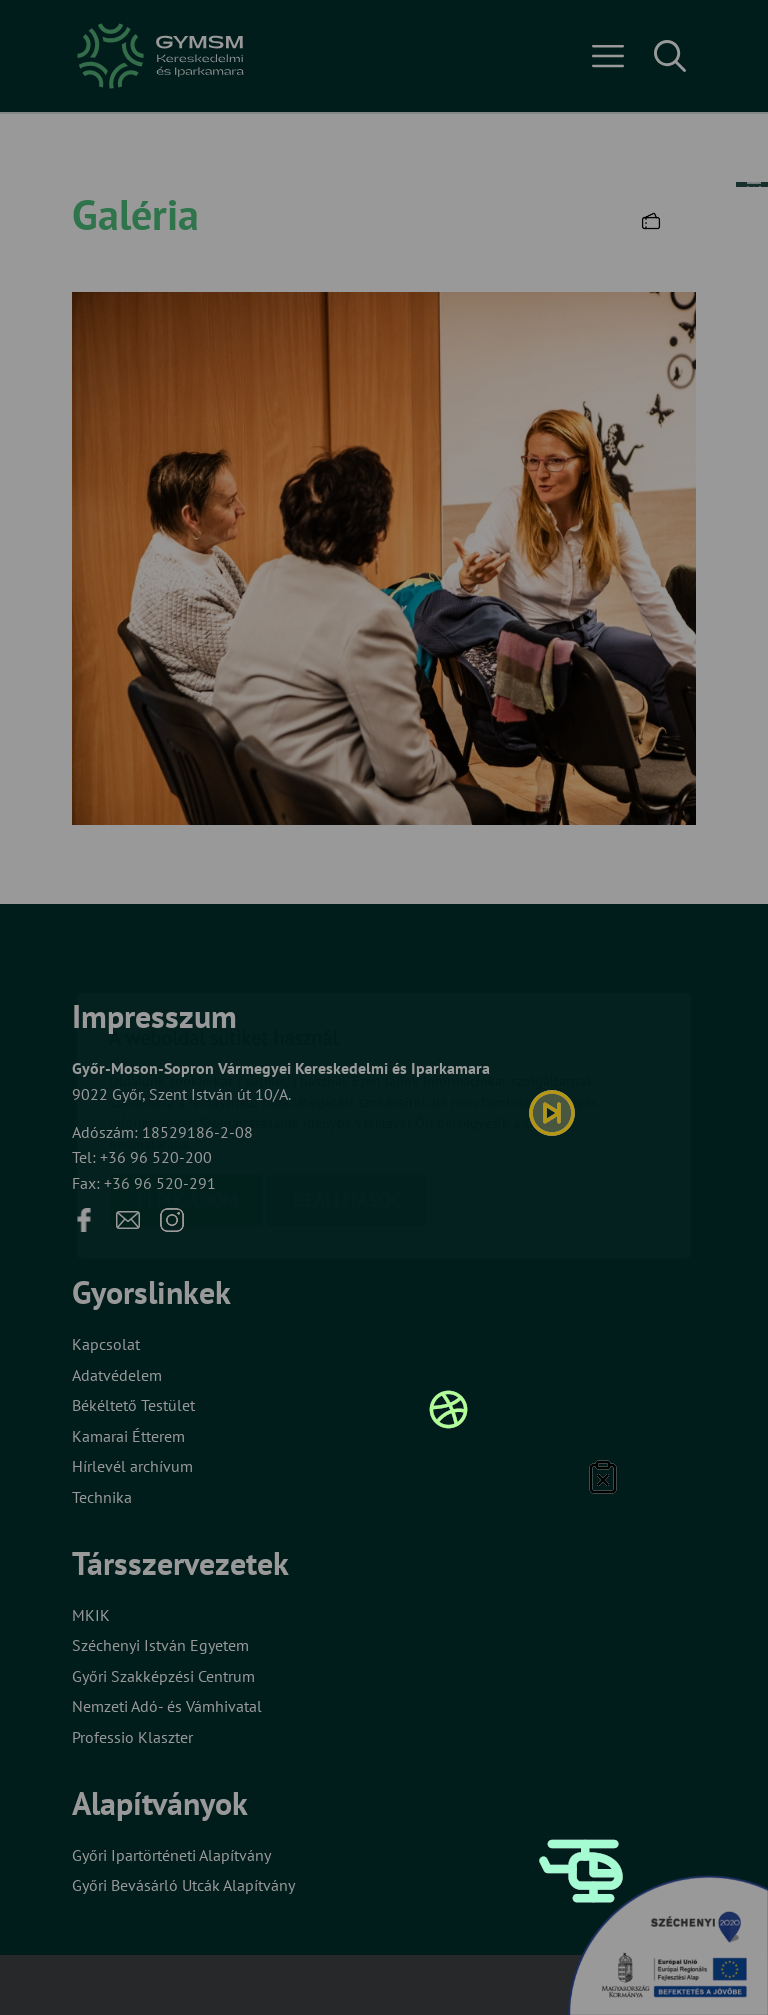 This screenshot has height=2015, width=768. What do you see at coordinates (552, 1113) in the screenshot?
I see `skip to next track` at bounding box center [552, 1113].